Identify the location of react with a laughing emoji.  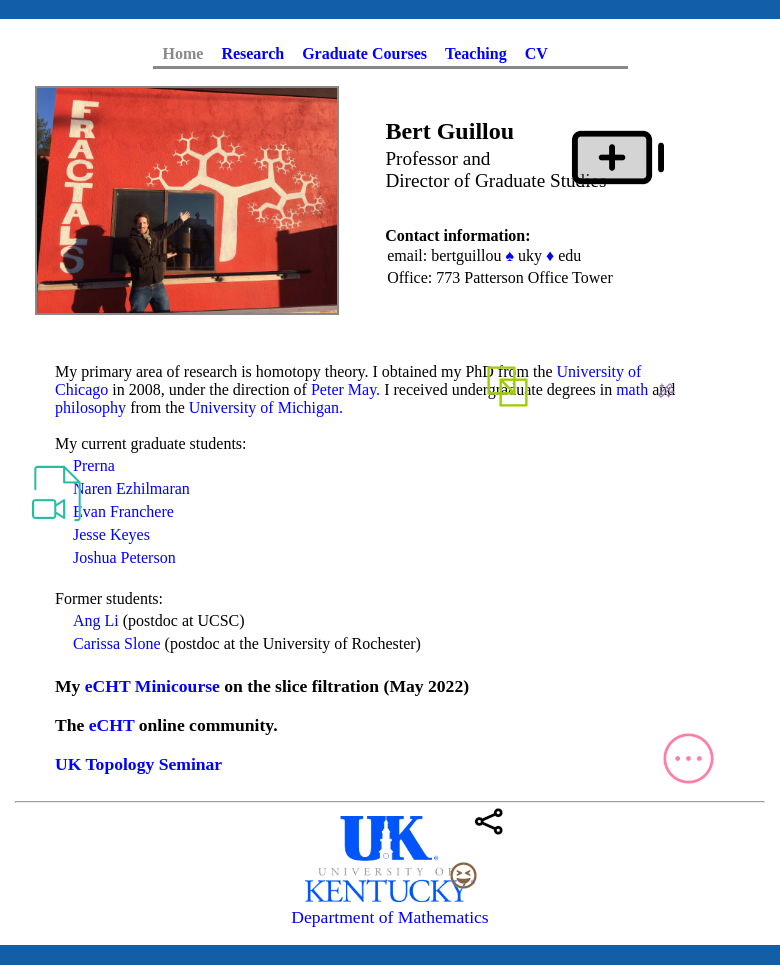
(463, 875).